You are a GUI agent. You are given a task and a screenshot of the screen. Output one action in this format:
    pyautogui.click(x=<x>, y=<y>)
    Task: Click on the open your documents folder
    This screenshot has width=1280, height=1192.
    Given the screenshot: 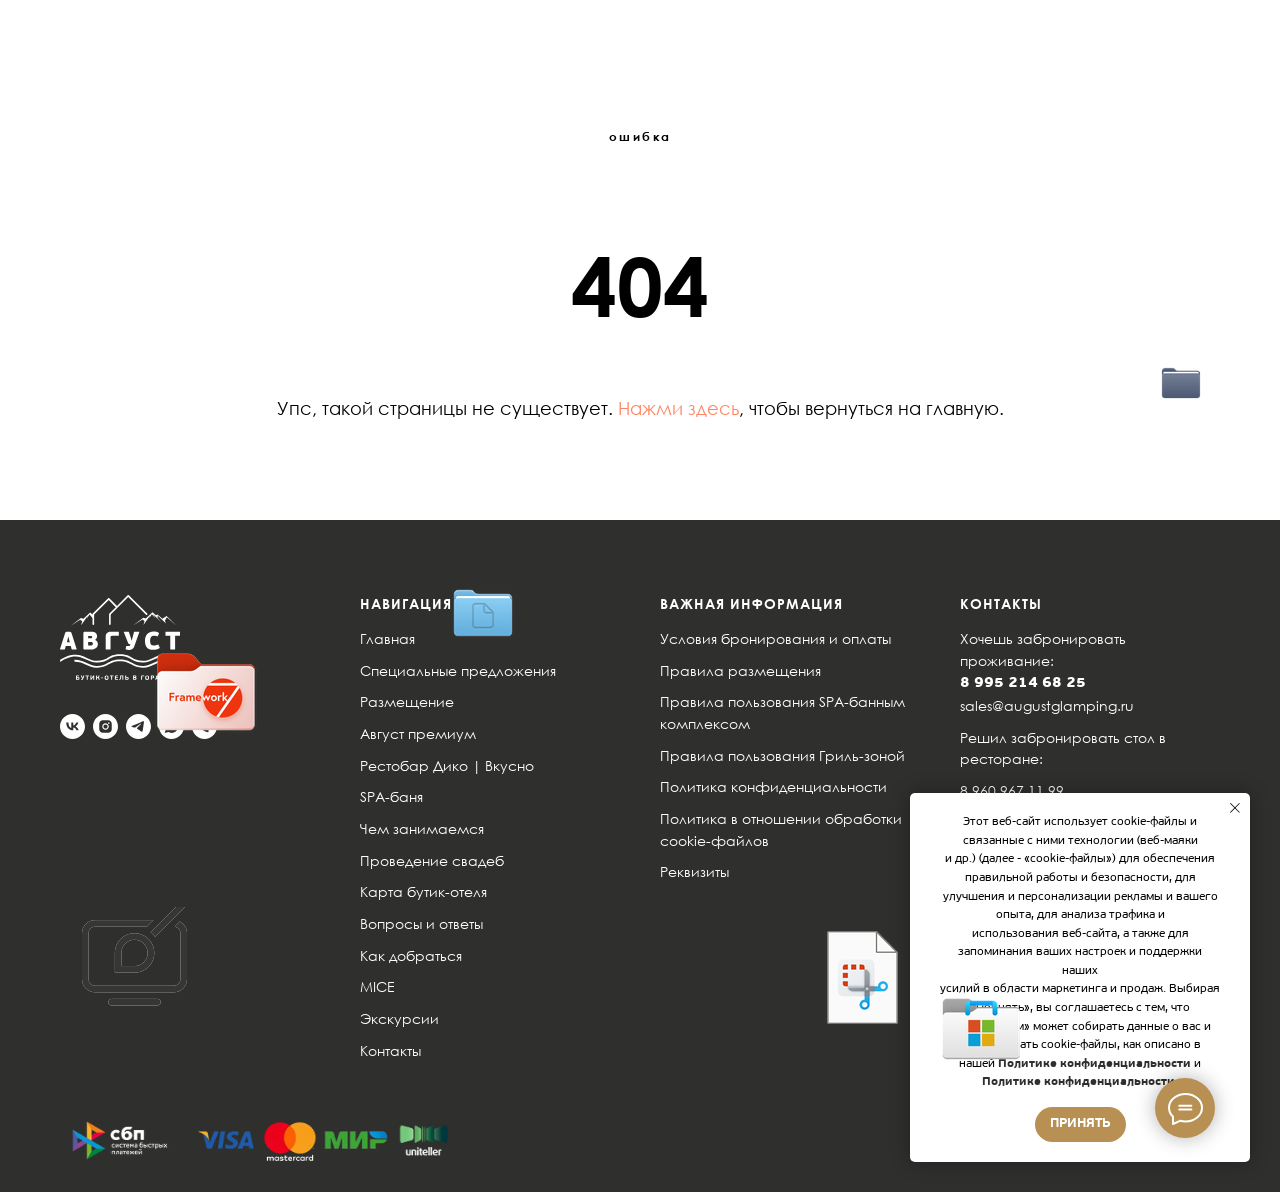 What is the action you would take?
    pyautogui.click(x=483, y=613)
    